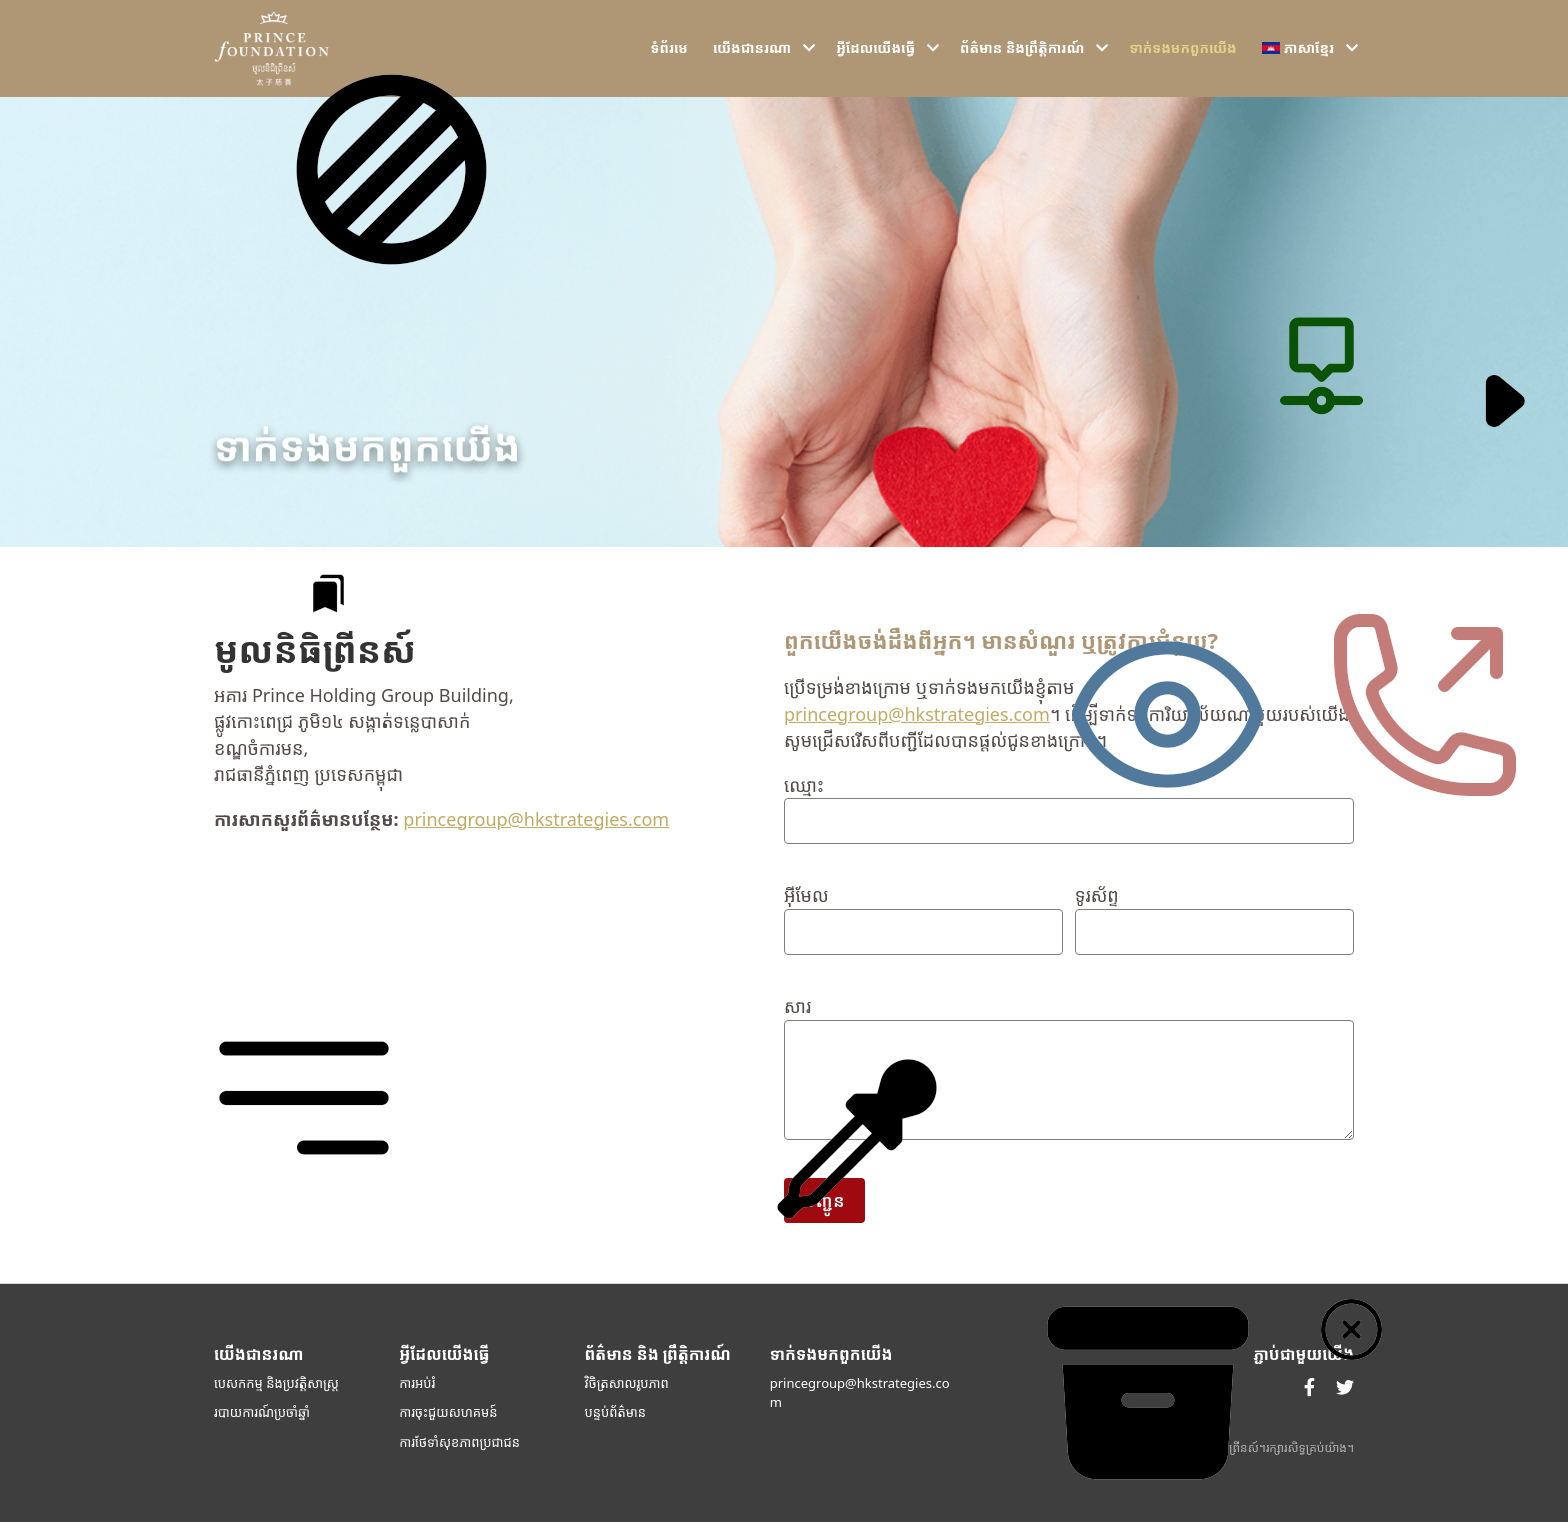 This screenshot has width=1568, height=1536. I want to click on view or preview content, so click(1167, 714).